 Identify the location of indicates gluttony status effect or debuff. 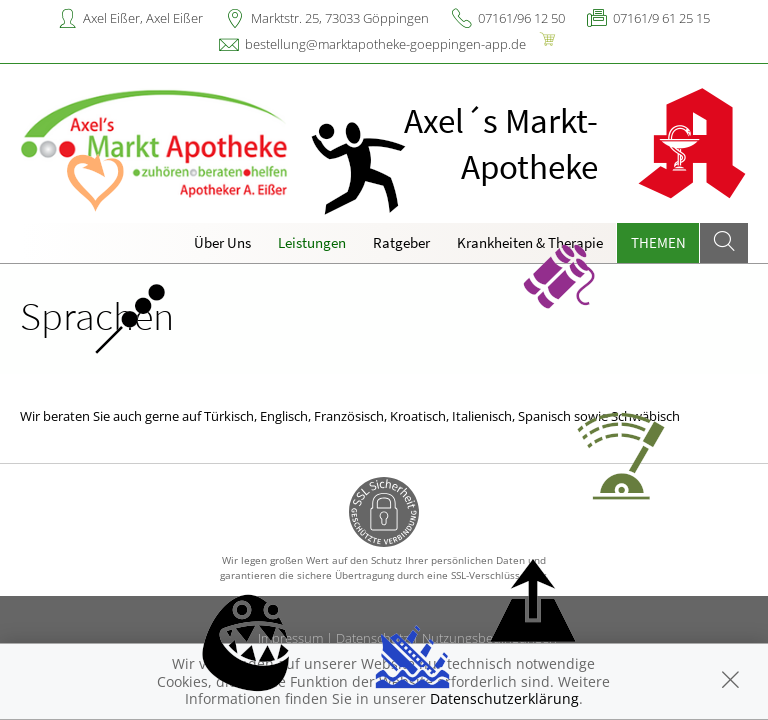
(248, 643).